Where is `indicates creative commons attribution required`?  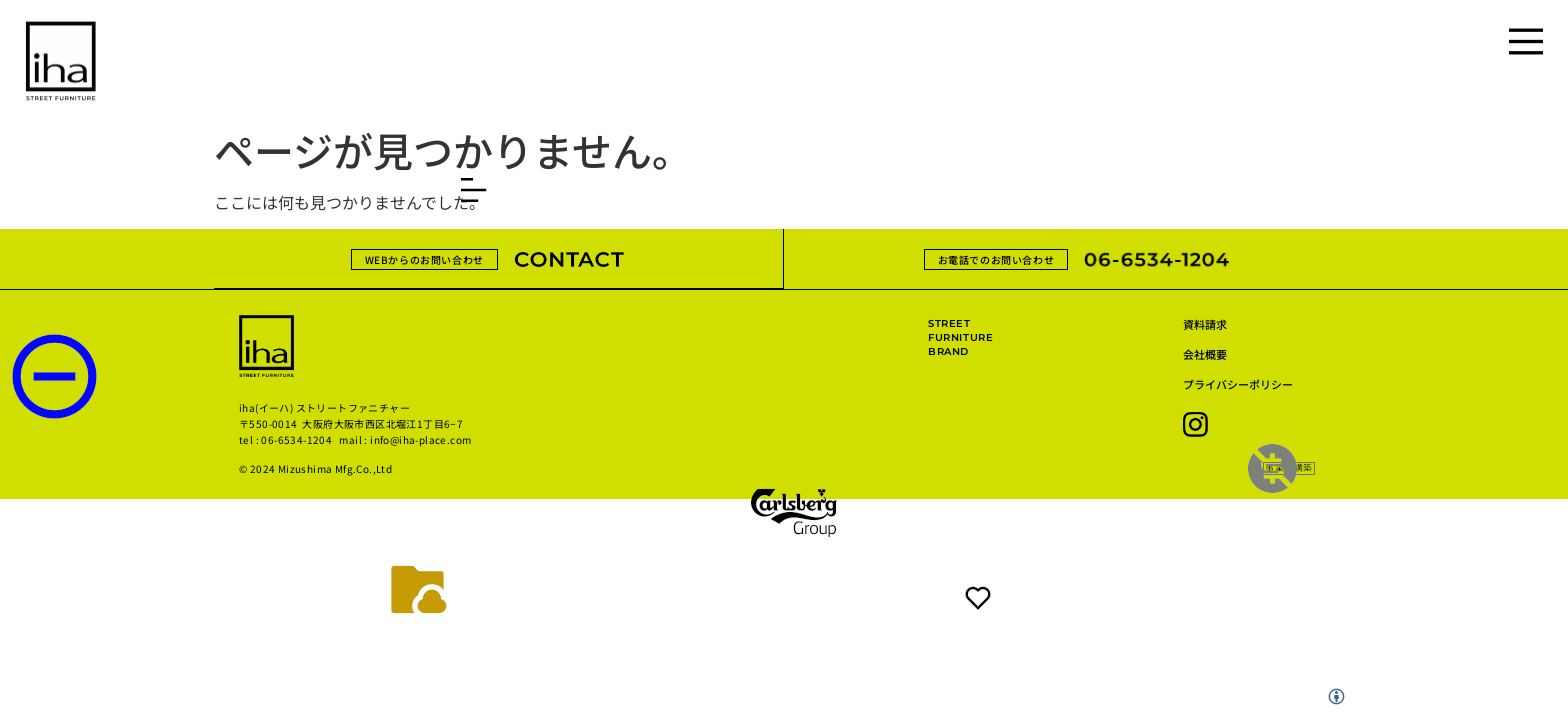
indicates creative commons attribution required is located at coordinates (1336, 696).